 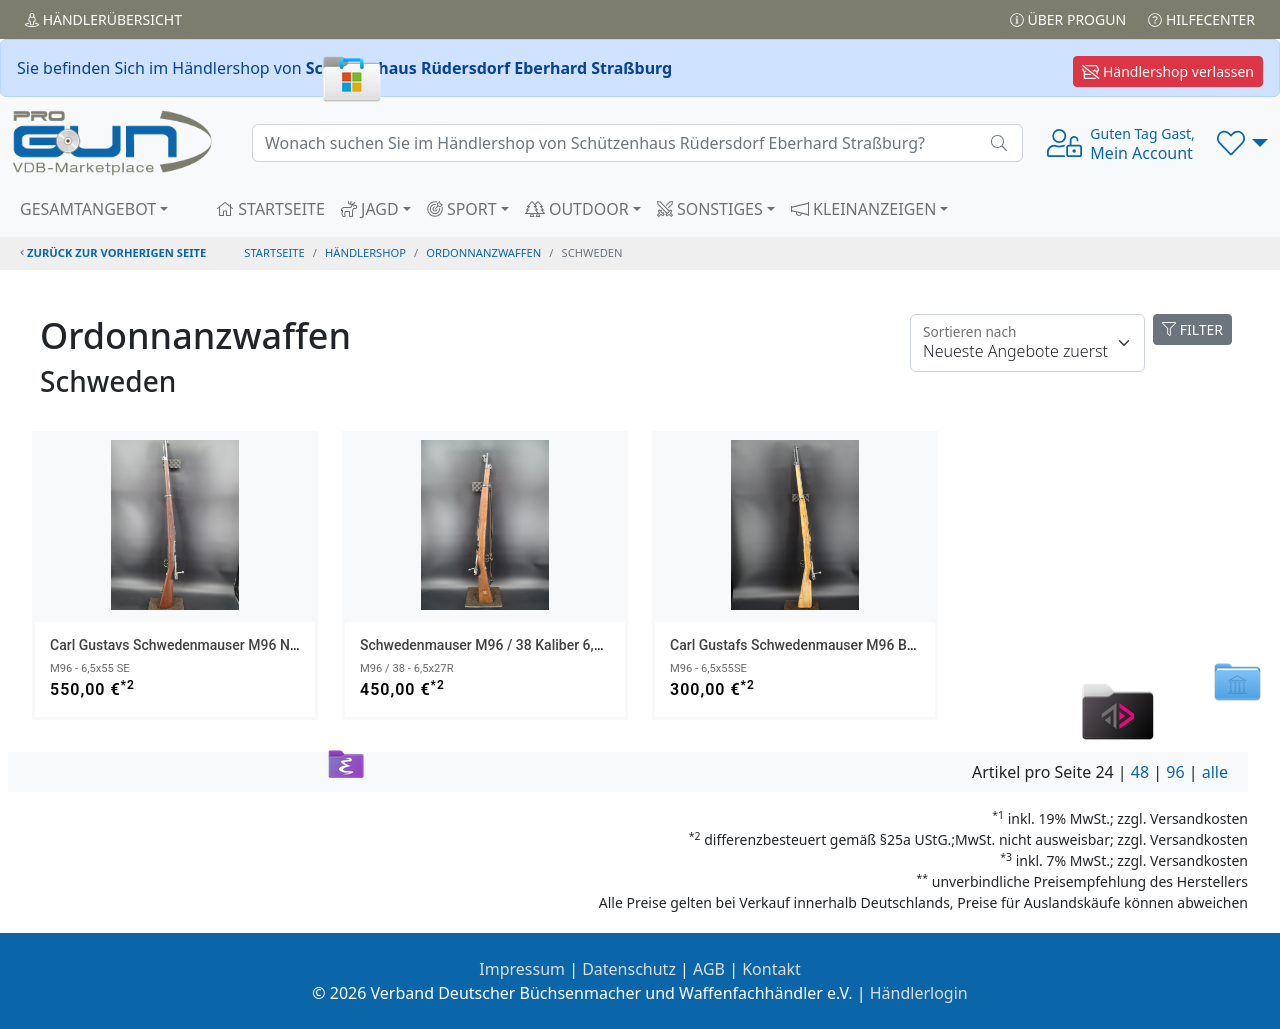 What do you see at coordinates (346, 765) in the screenshot?
I see `open emacs configuration files folder` at bounding box center [346, 765].